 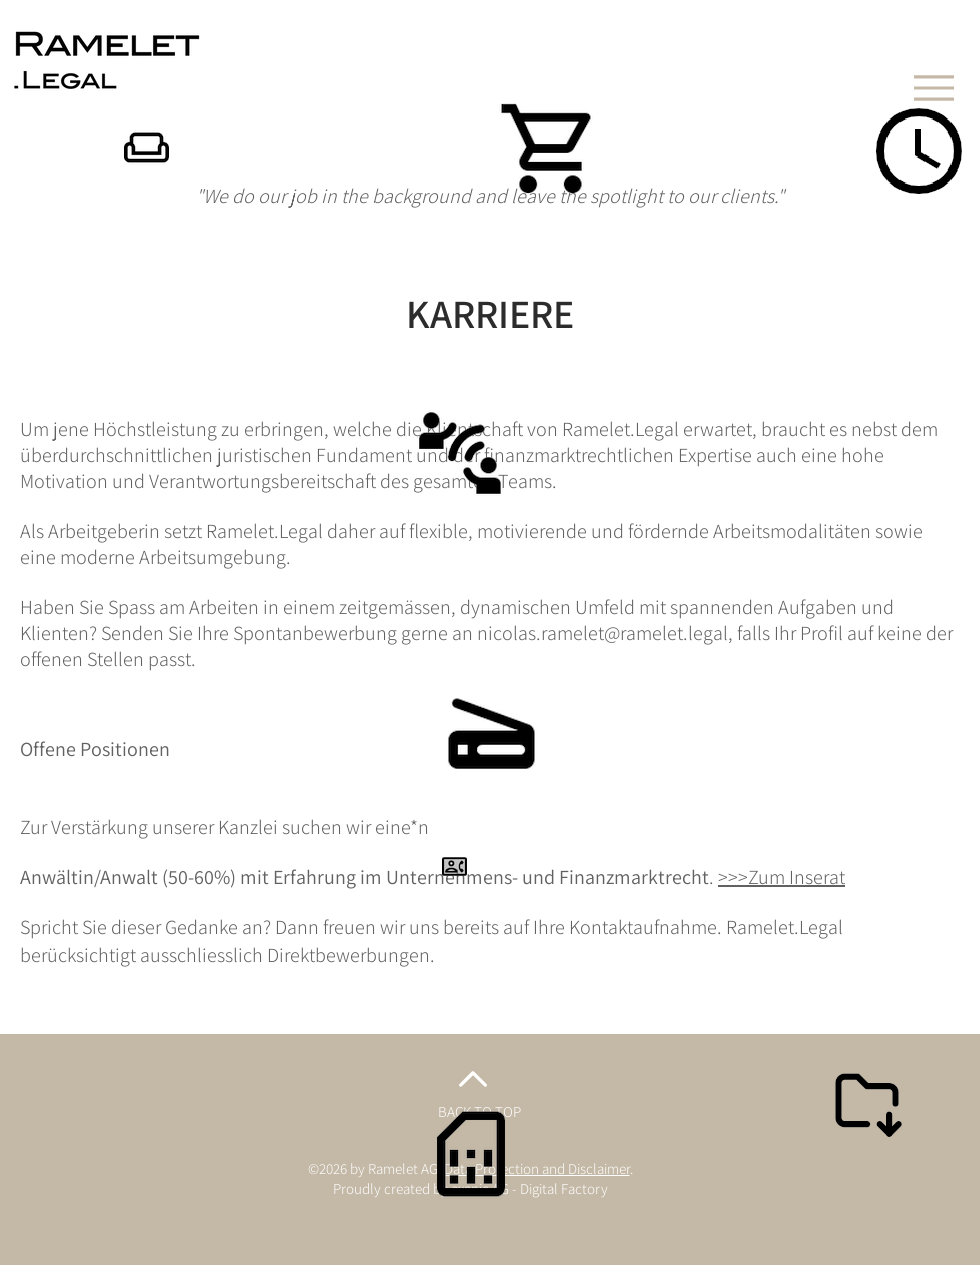 What do you see at coordinates (550, 148) in the screenshot?
I see `view your shopping cart` at bounding box center [550, 148].